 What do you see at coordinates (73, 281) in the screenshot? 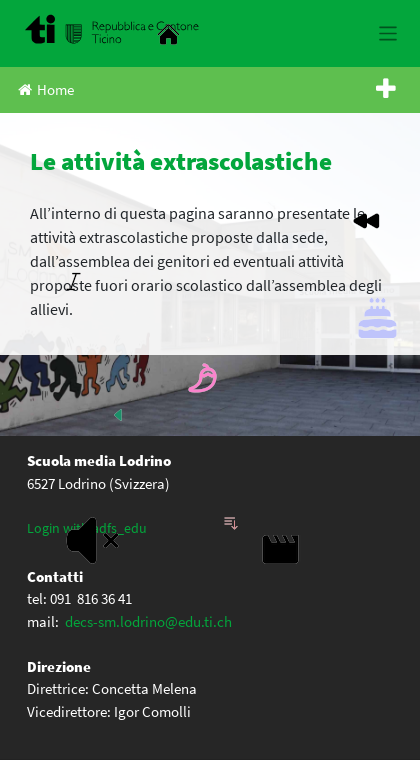
I see `apply italic formatting to selected text` at bounding box center [73, 281].